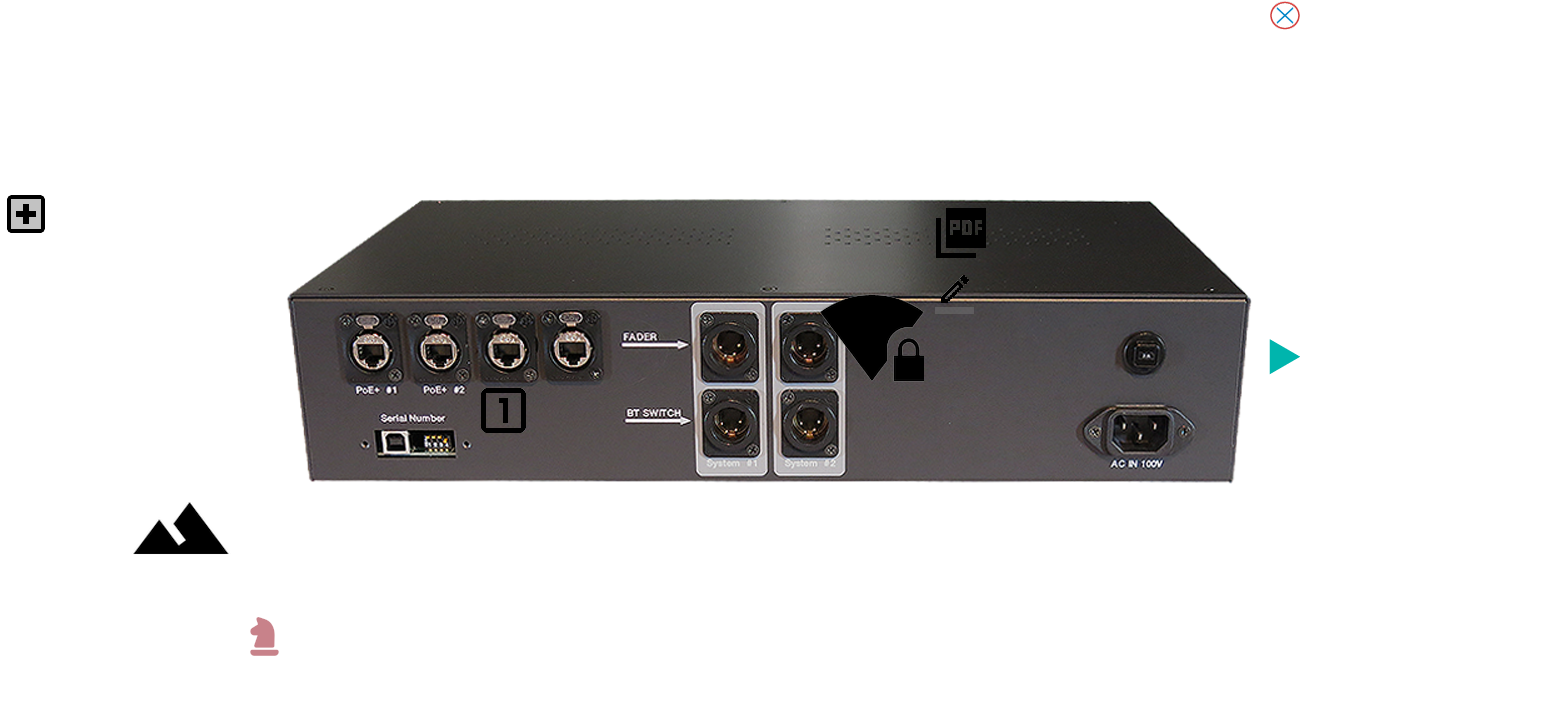  What do you see at coordinates (961, 233) in the screenshot?
I see `save or export as PDF` at bounding box center [961, 233].